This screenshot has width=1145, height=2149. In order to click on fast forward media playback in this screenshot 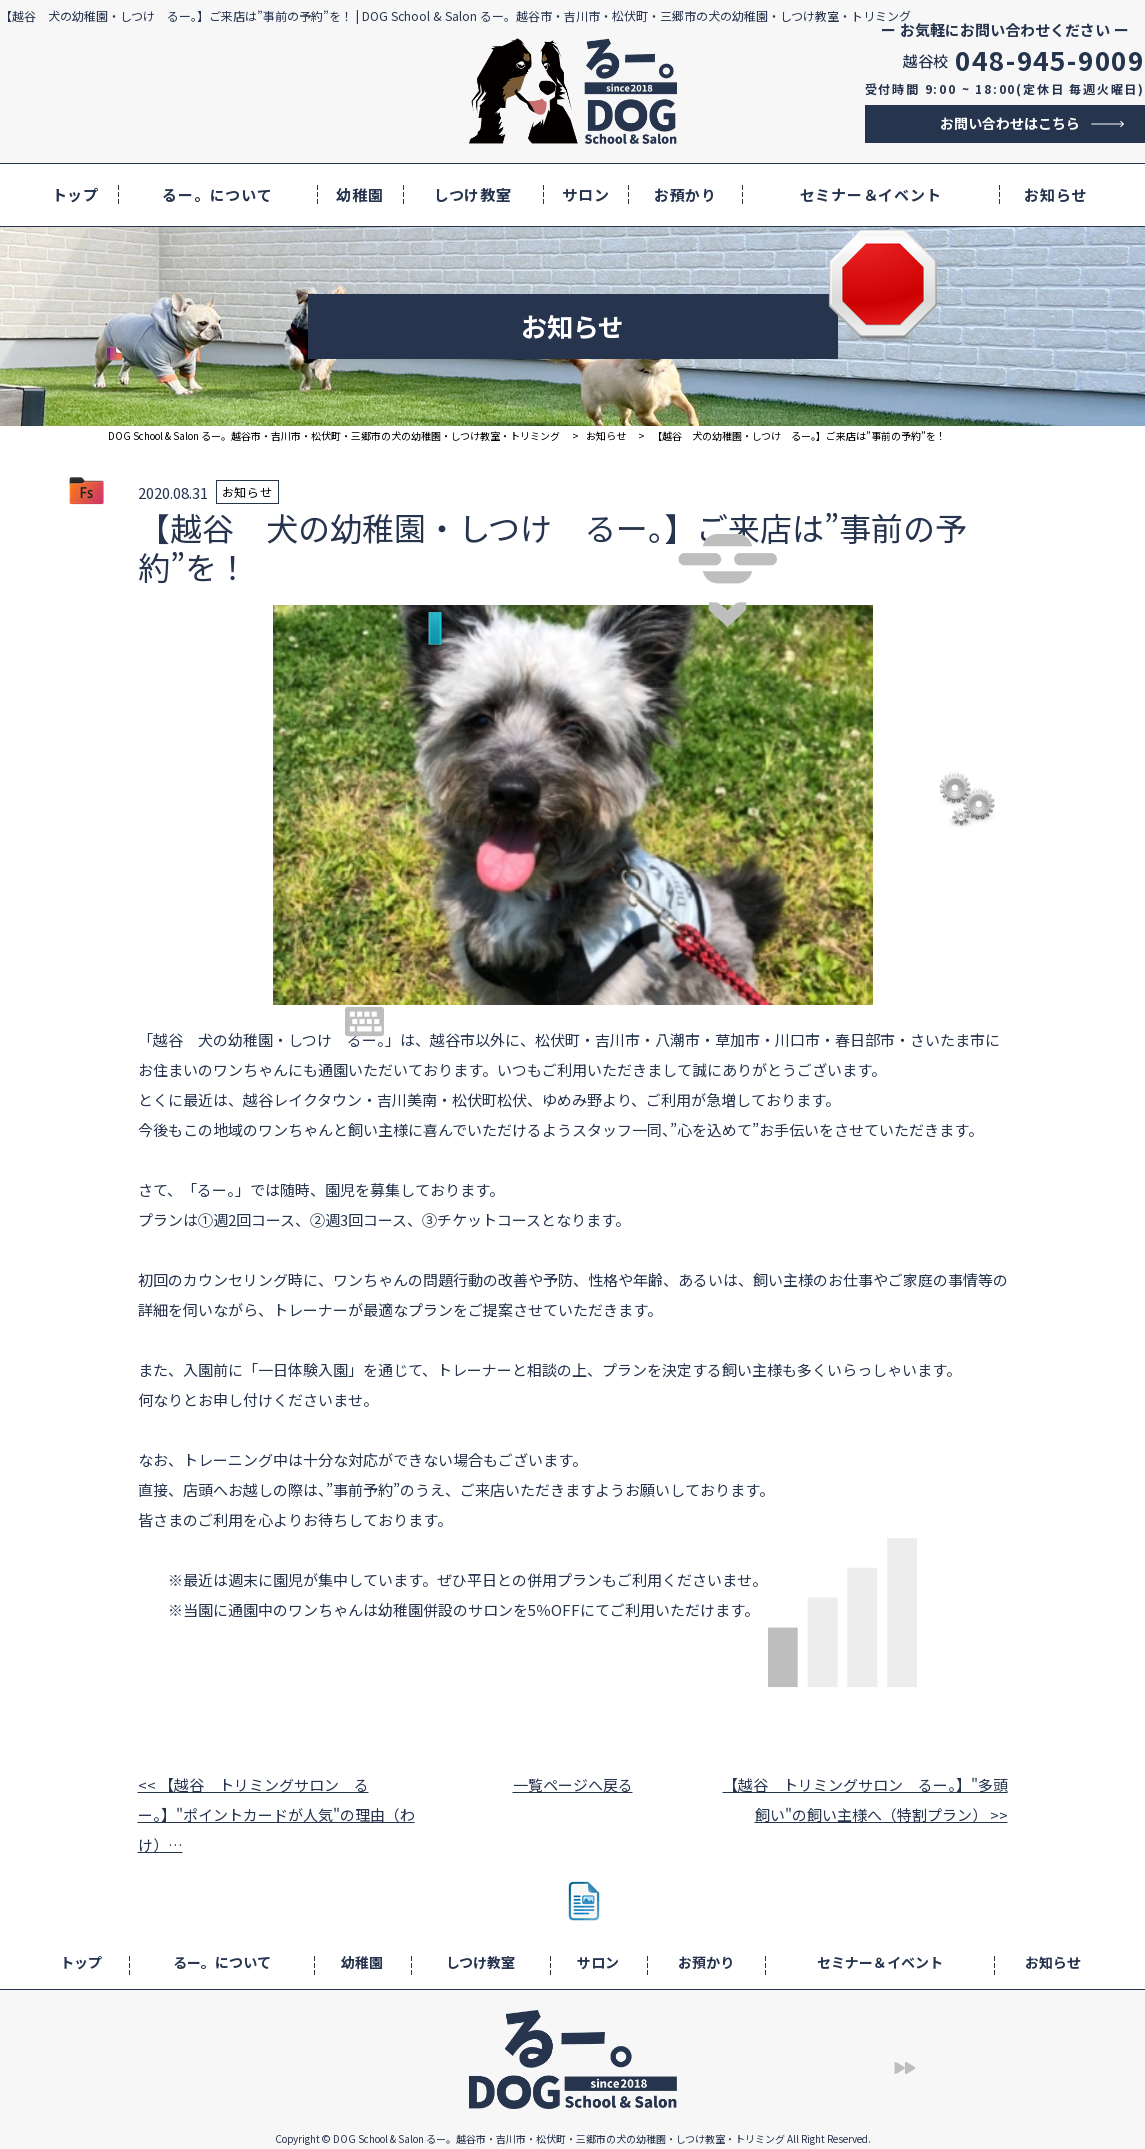, I will do `click(905, 2068)`.